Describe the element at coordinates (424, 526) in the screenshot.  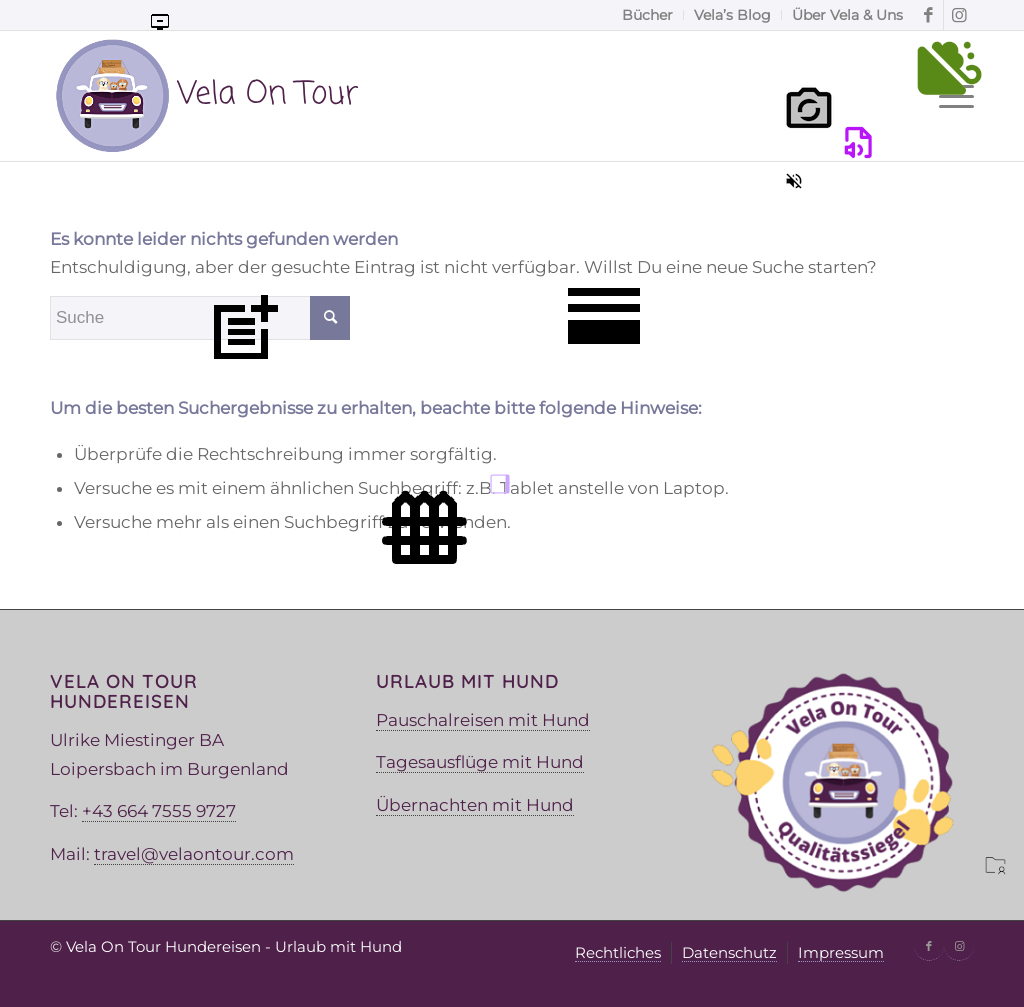
I see `access yard or outdoor settings` at that location.